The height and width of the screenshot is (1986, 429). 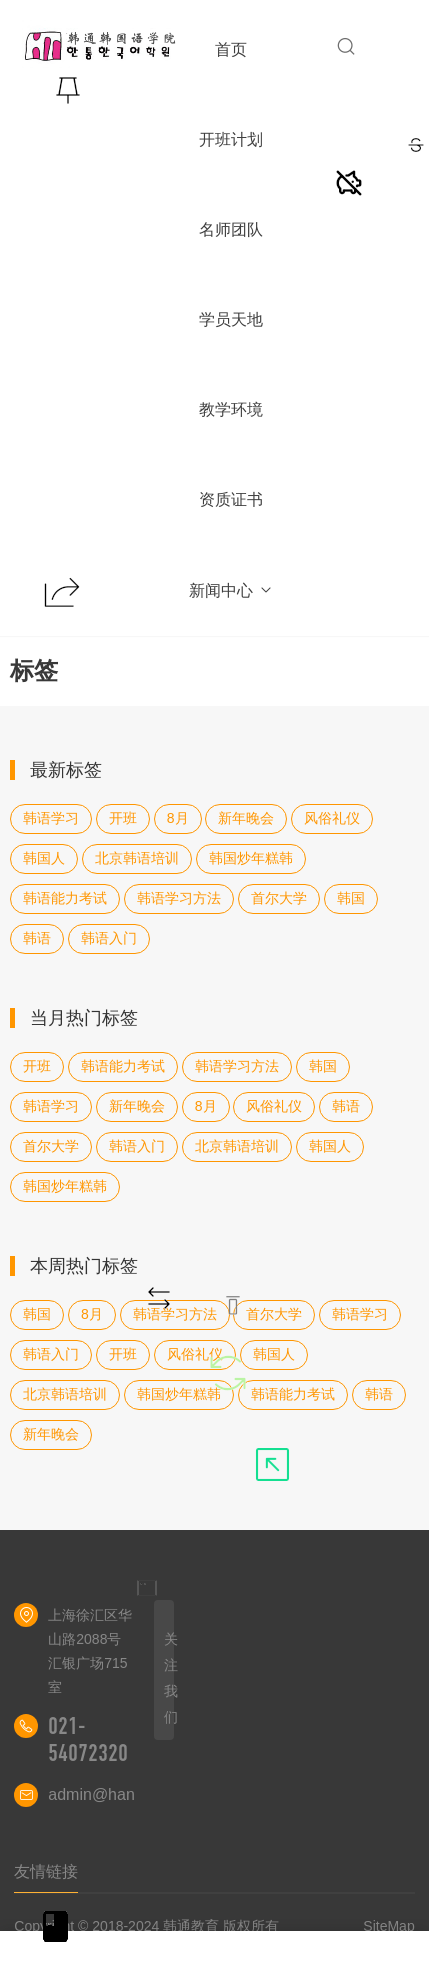 What do you see at coordinates (416, 145) in the screenshot?
I see `apply strikethrough formatting to selected text` at bounding box center [416, 145].